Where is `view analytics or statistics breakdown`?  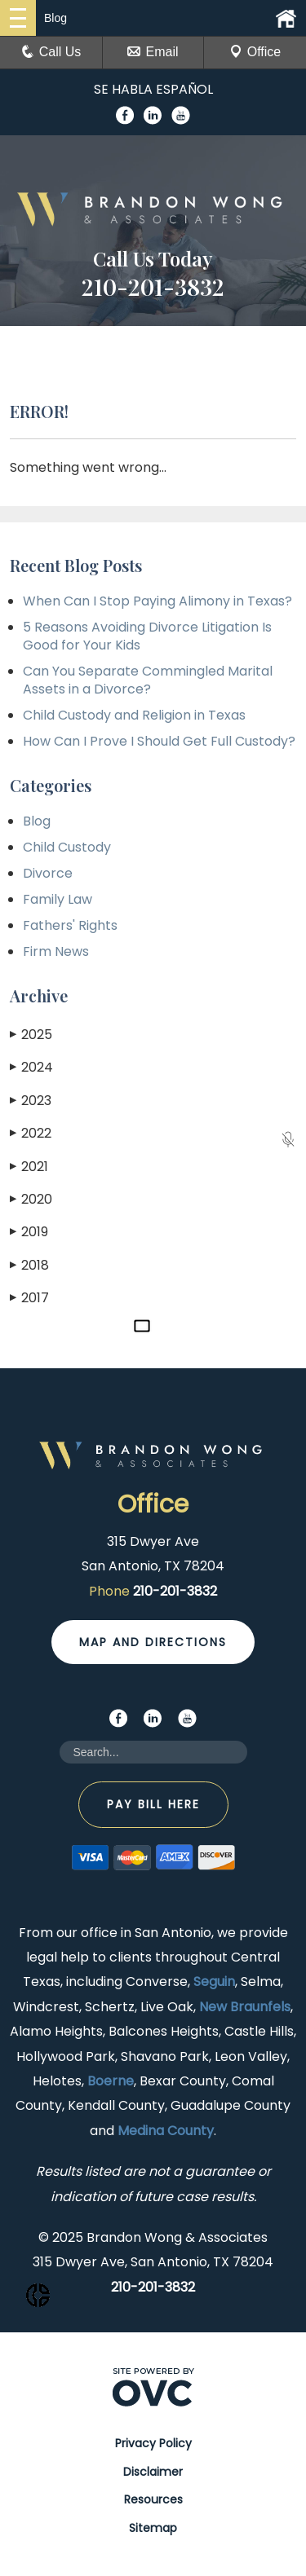
view analytics or statistics breakdown is located at coordinates (38, 2295).